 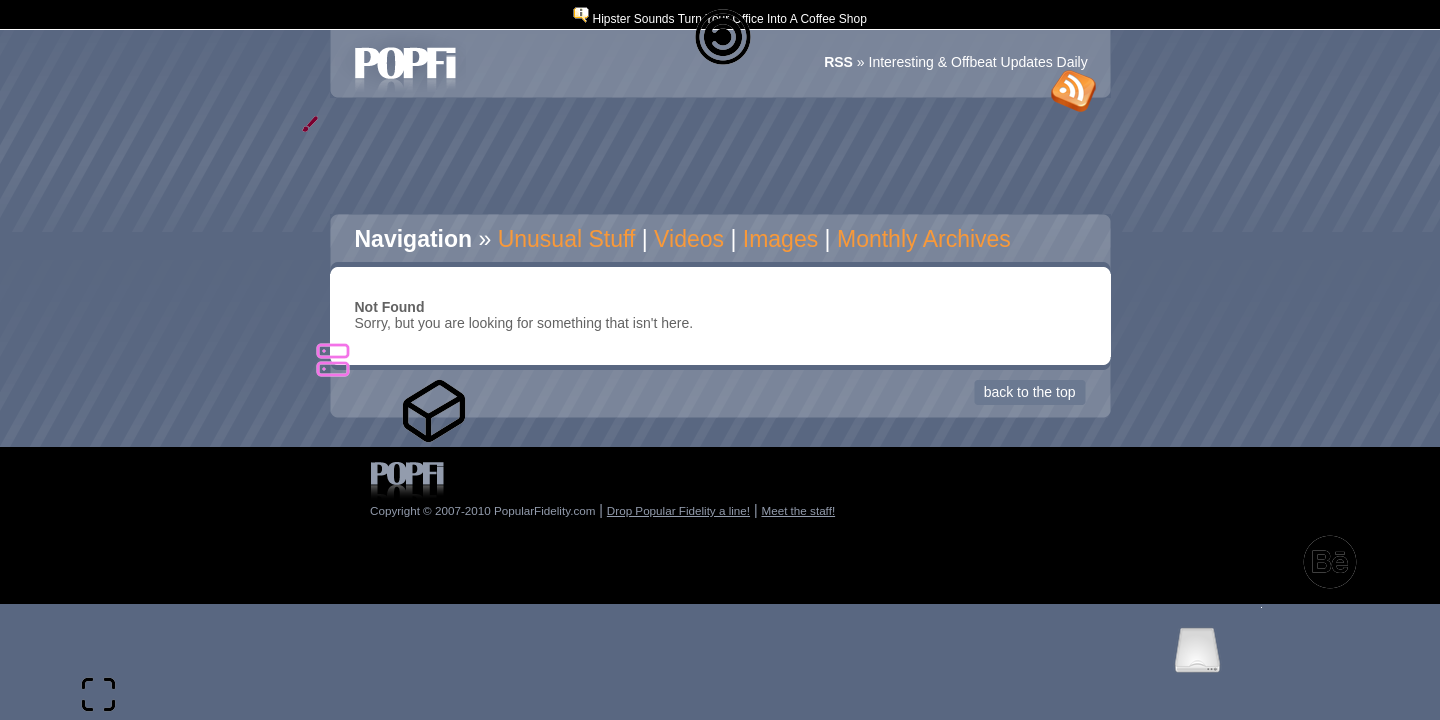 What do you see at coordinates (723, 37) in the screenshot?
I see `indicates copyleft licensing status` at bounding box center [723, 37].